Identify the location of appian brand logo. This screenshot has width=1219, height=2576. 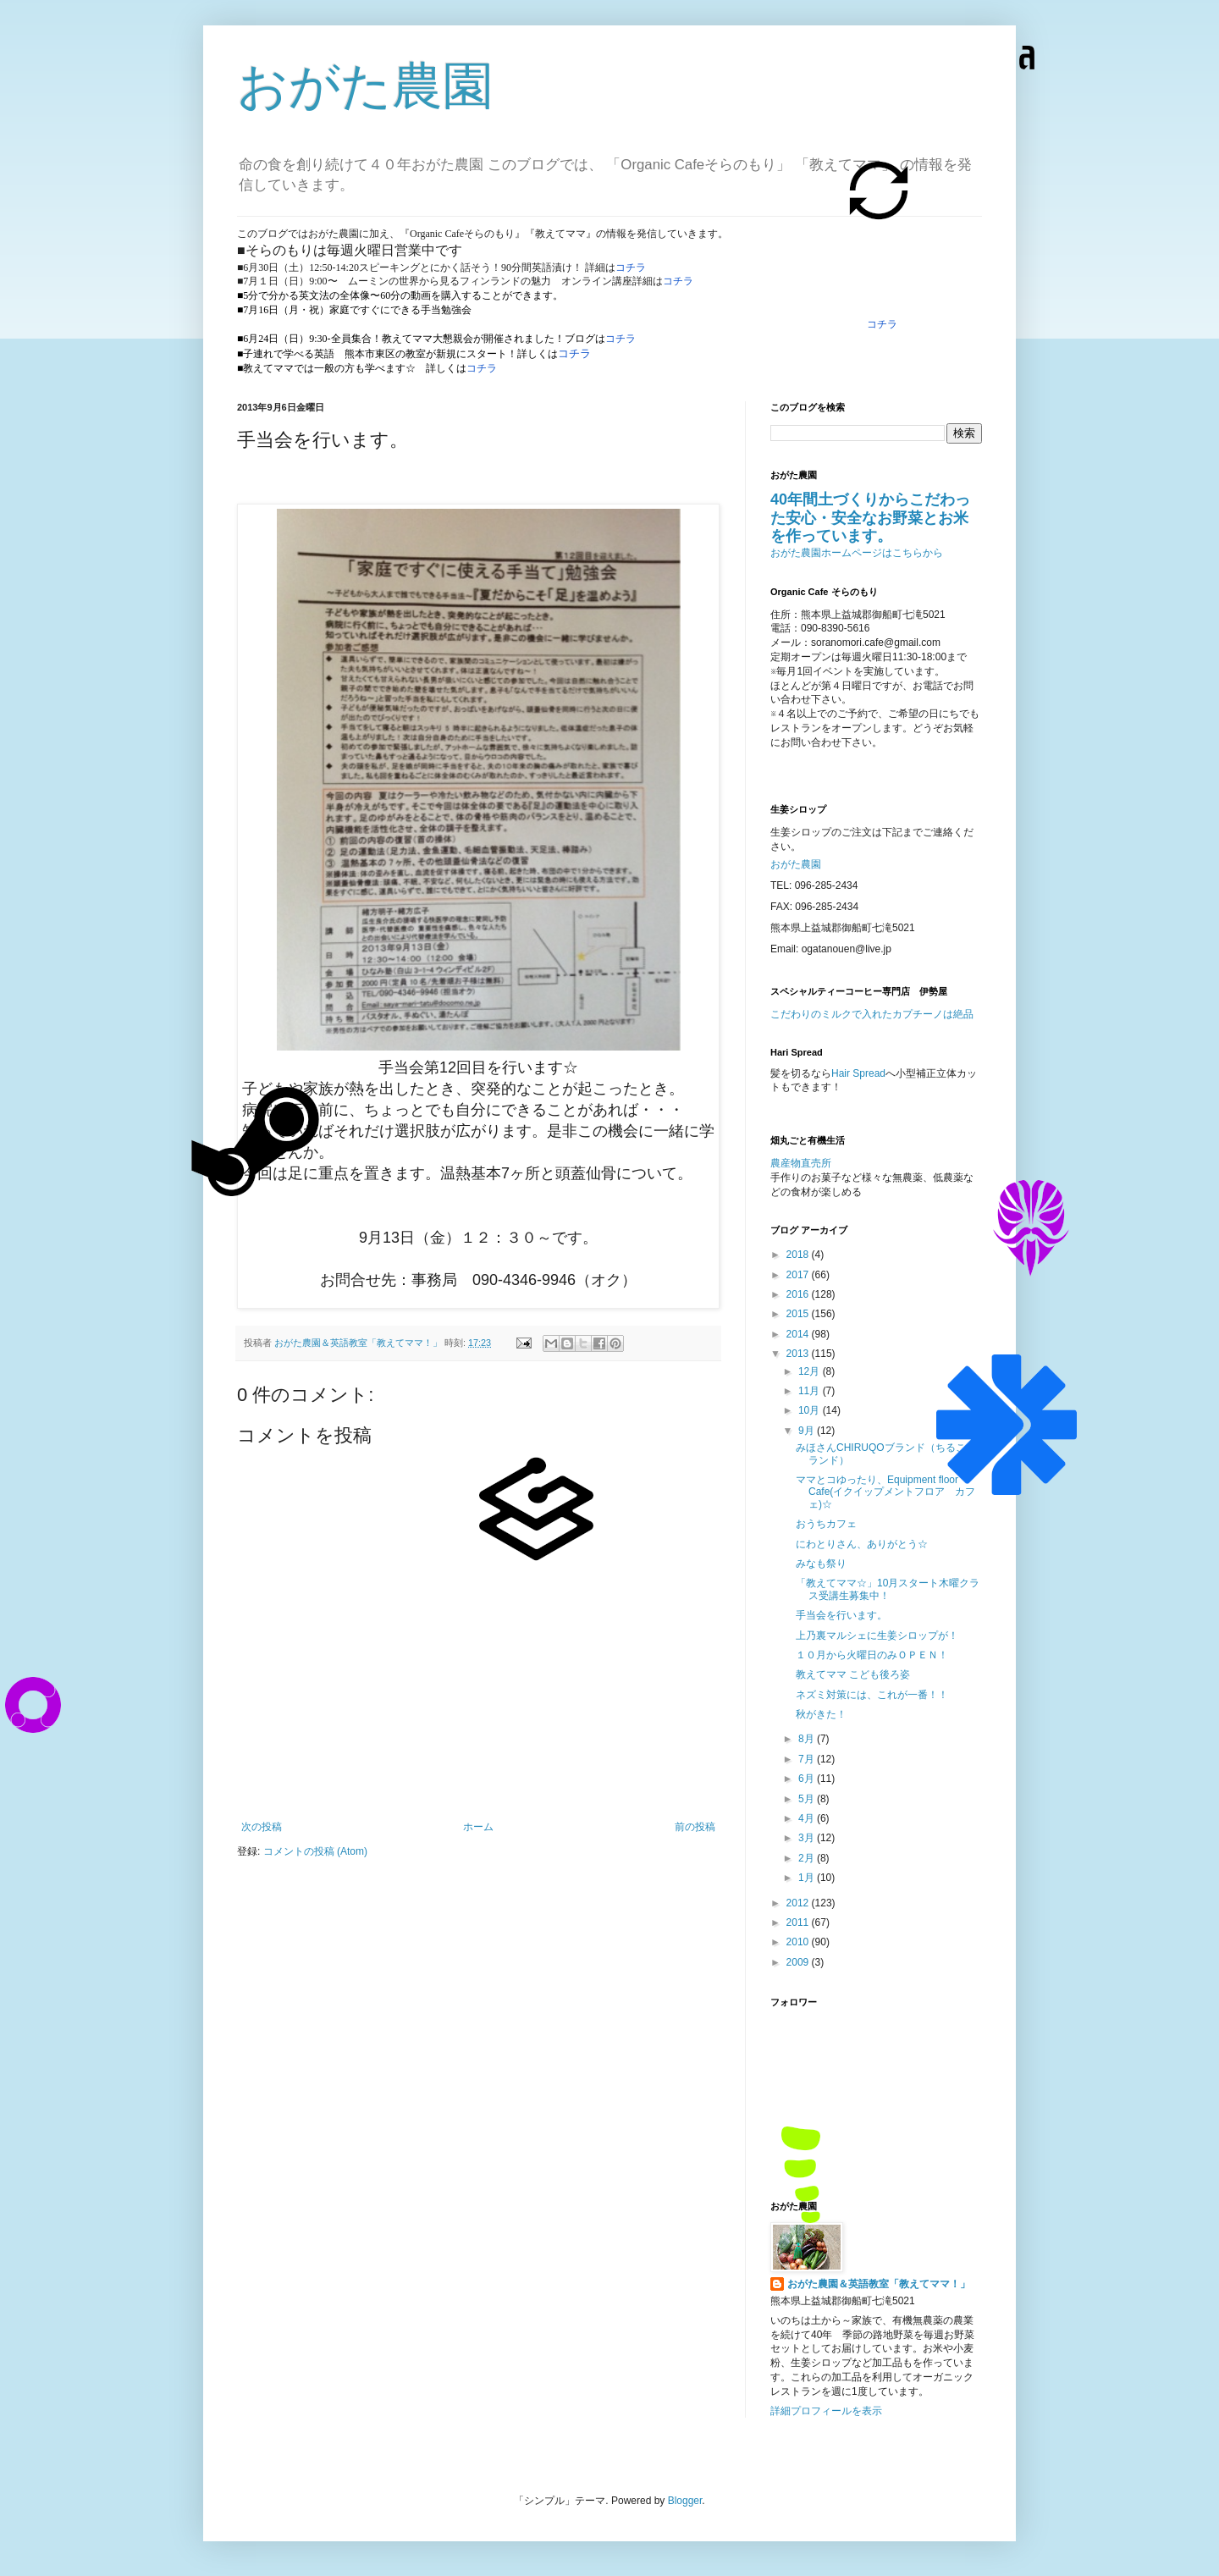
(1027, 58).